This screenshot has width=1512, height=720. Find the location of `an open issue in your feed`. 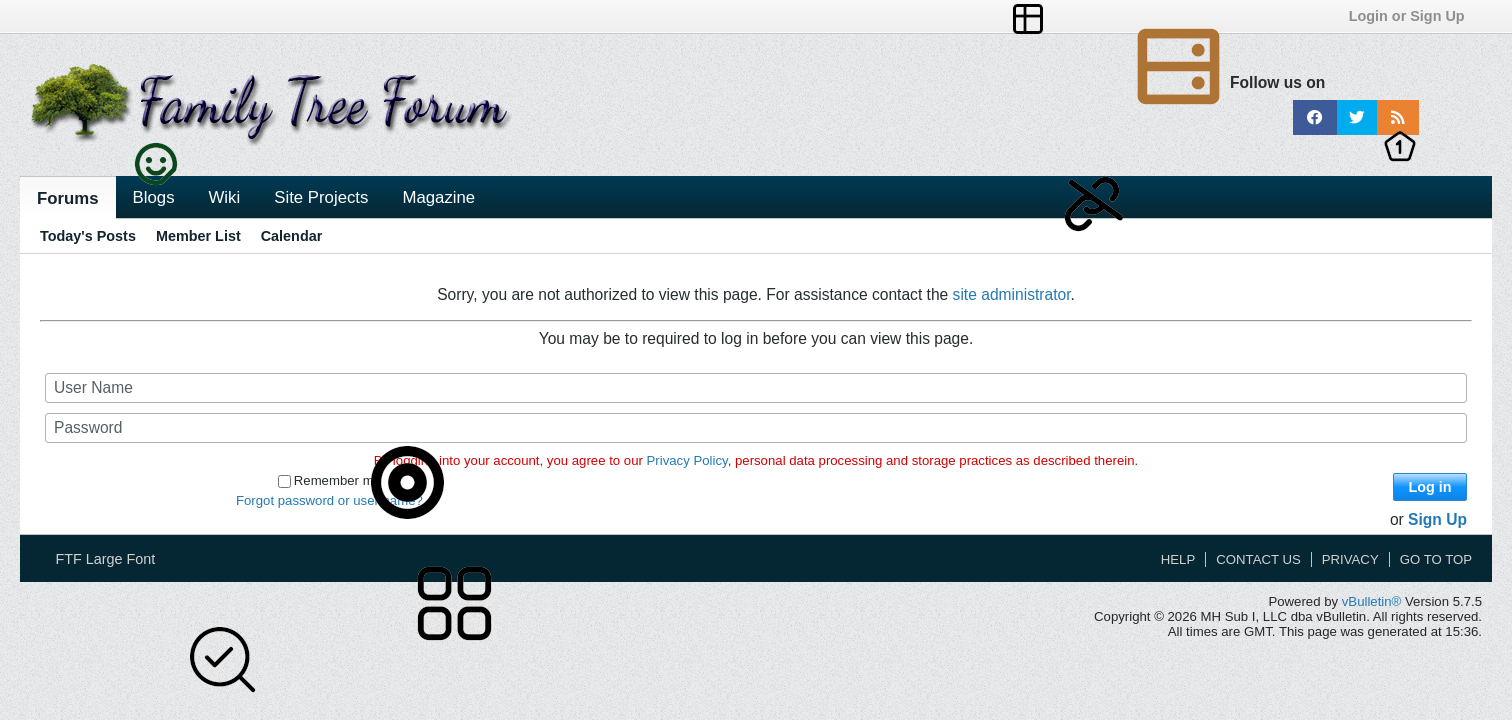

an open issue in your feed is located at coordinates (407, 482).